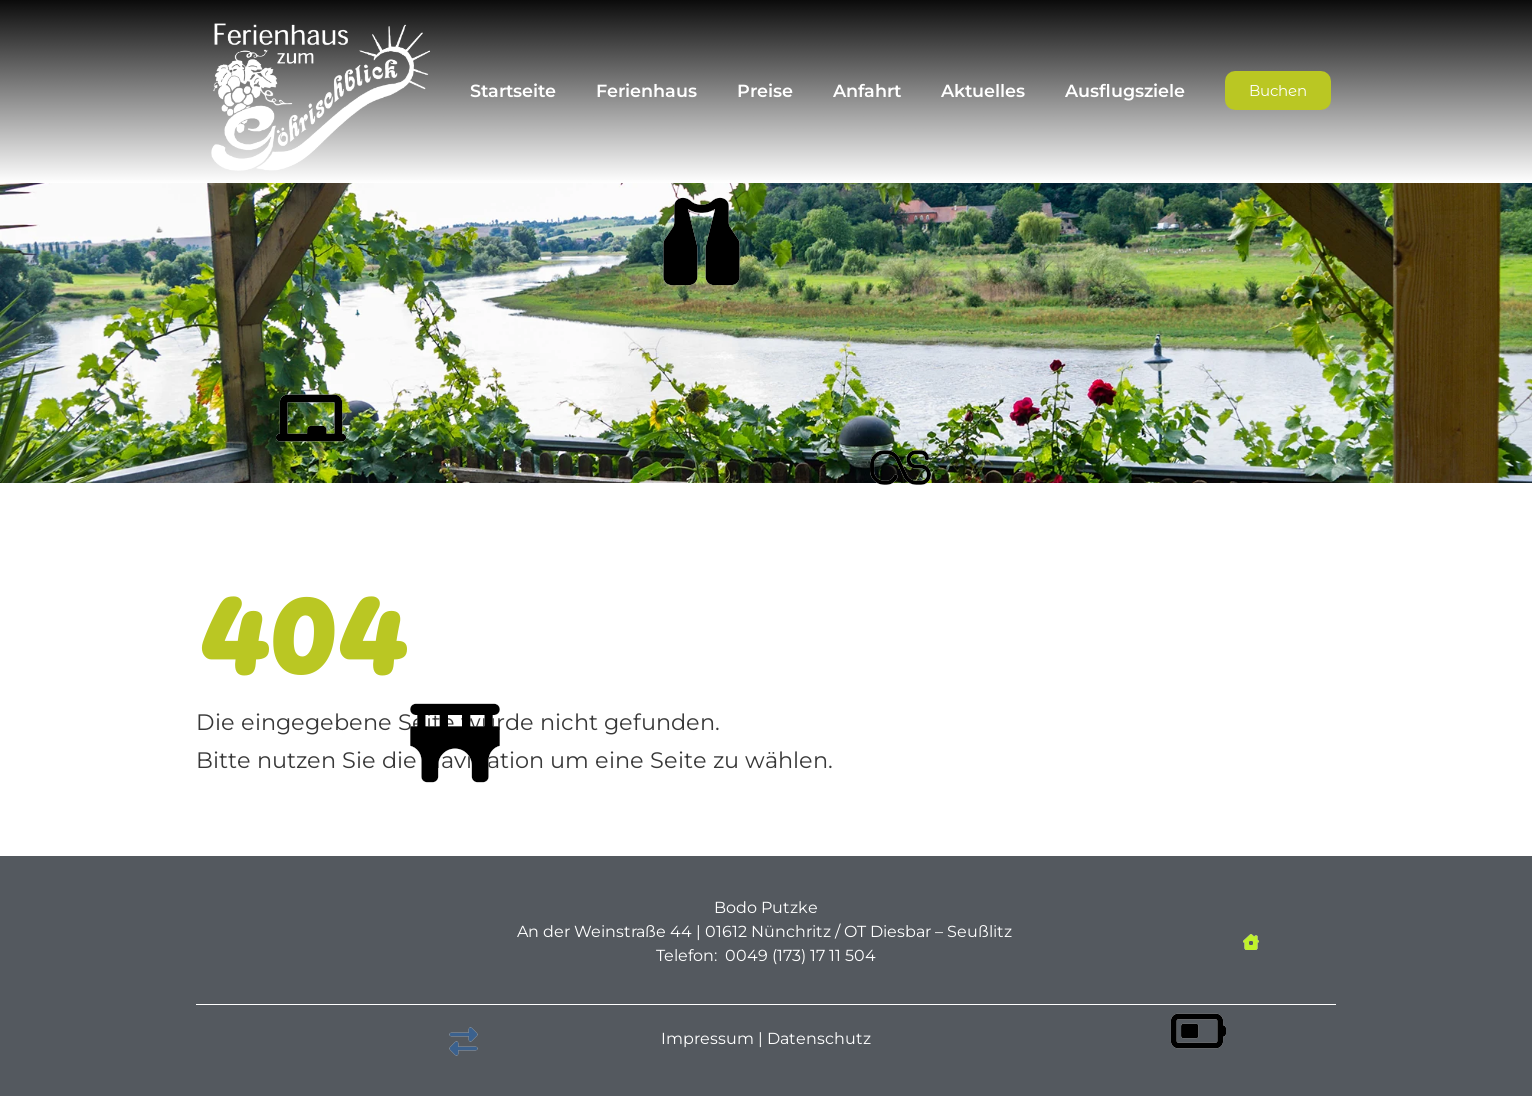  Describe the element at coordinates (311, 418) in the screenshot. I see `access presentation or teaching mode` at that location.